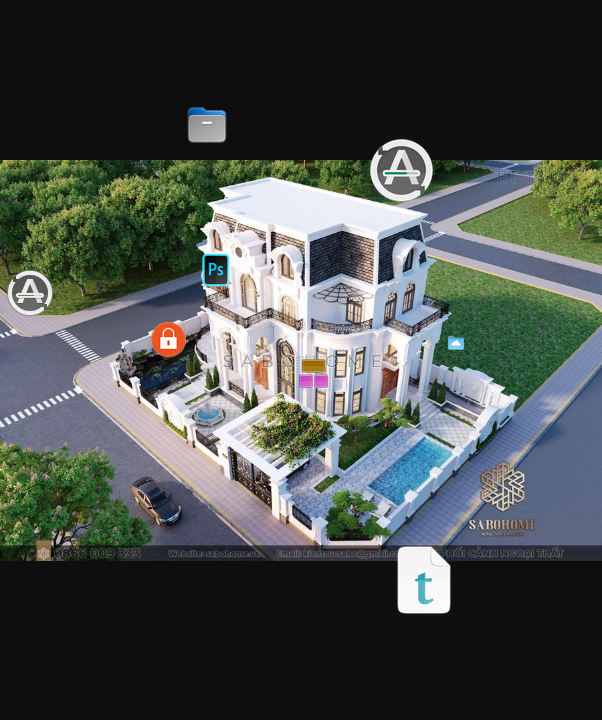 The width and height of the screenshot is (602, 720). Describe the element at coordinates (313, 373) in the screenshot. I see `select all items in the current view` at that location.